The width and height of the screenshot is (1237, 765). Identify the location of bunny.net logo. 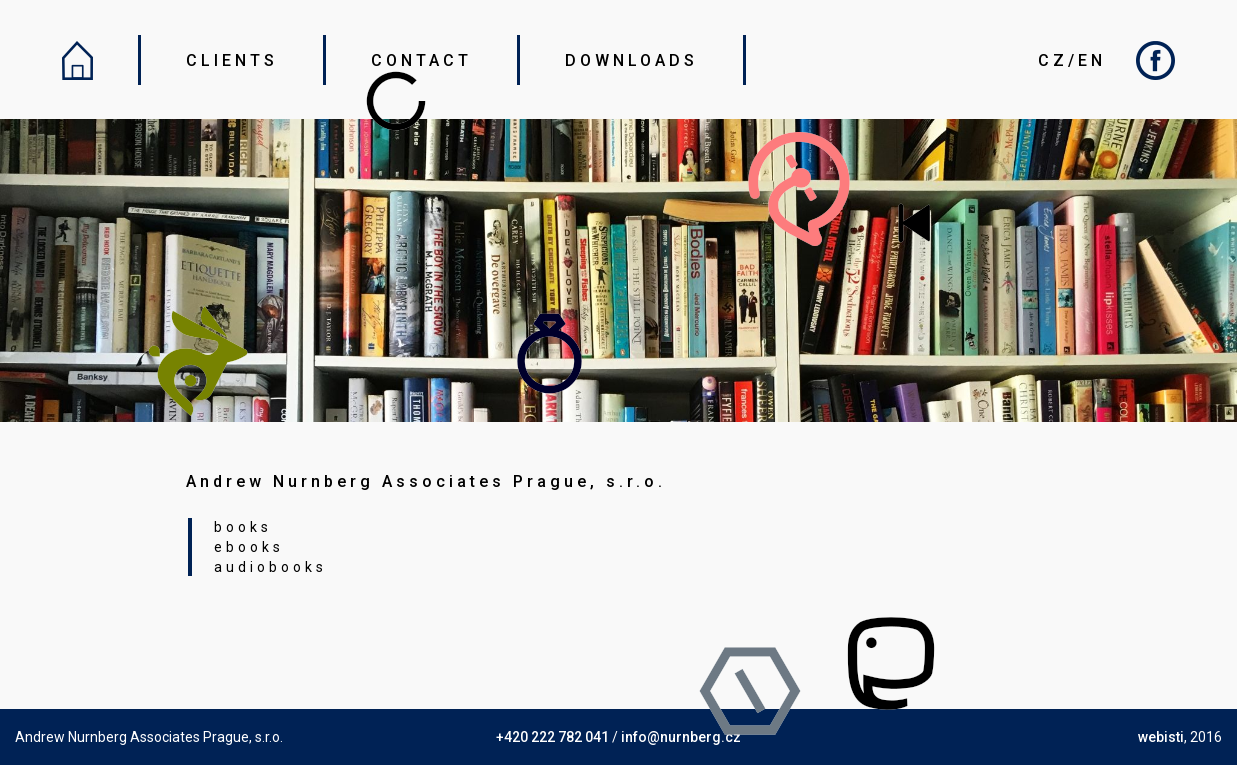
(198, 361).